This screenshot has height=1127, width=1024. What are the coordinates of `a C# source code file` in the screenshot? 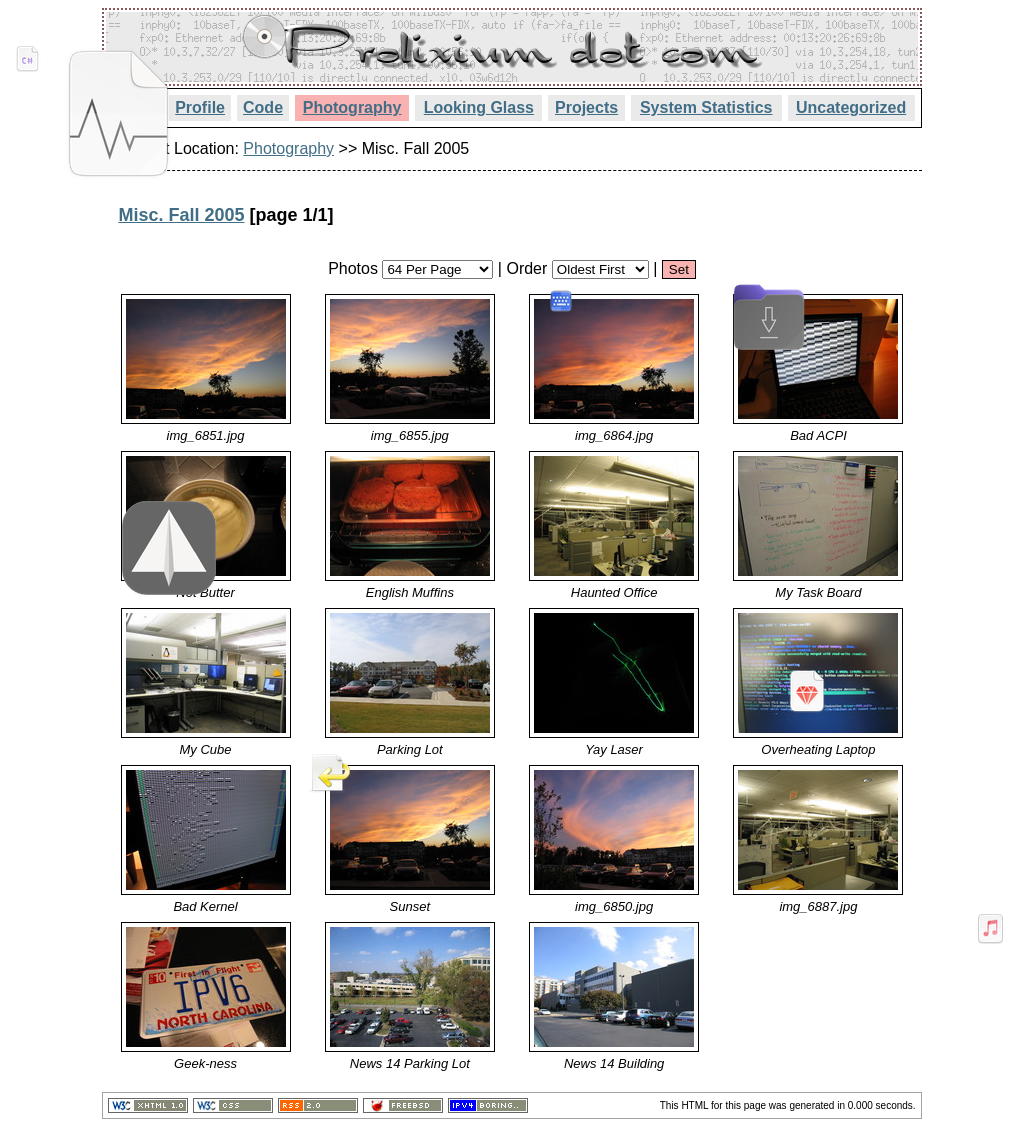 It's located at (27, 58).